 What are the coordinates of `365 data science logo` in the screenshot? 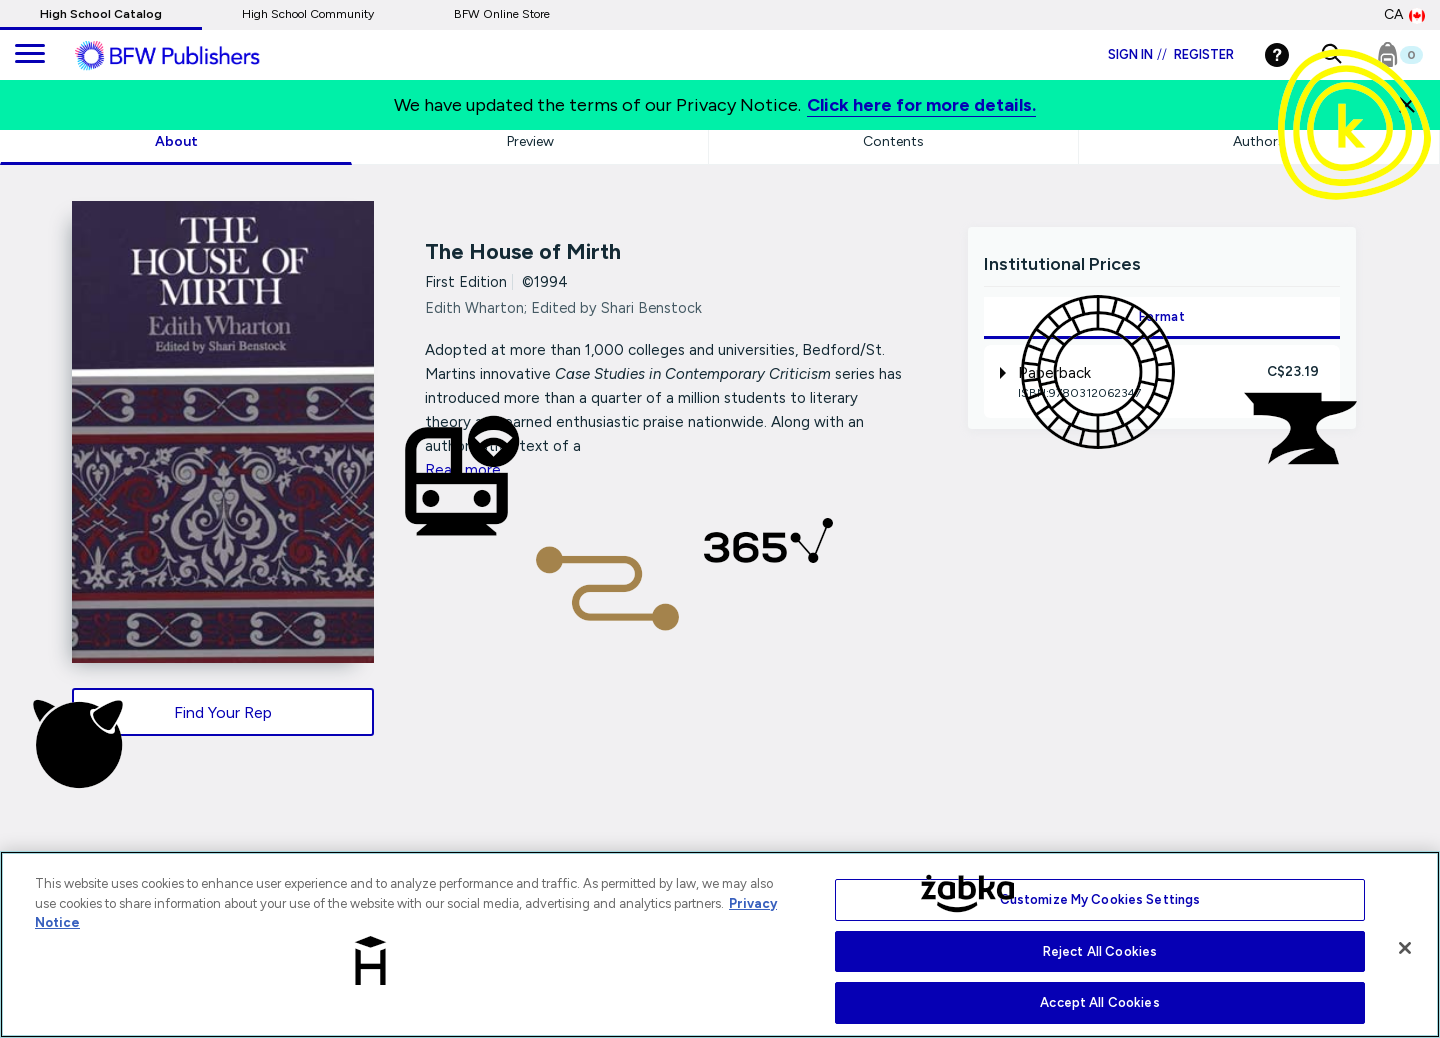 It's located at (768, 540).